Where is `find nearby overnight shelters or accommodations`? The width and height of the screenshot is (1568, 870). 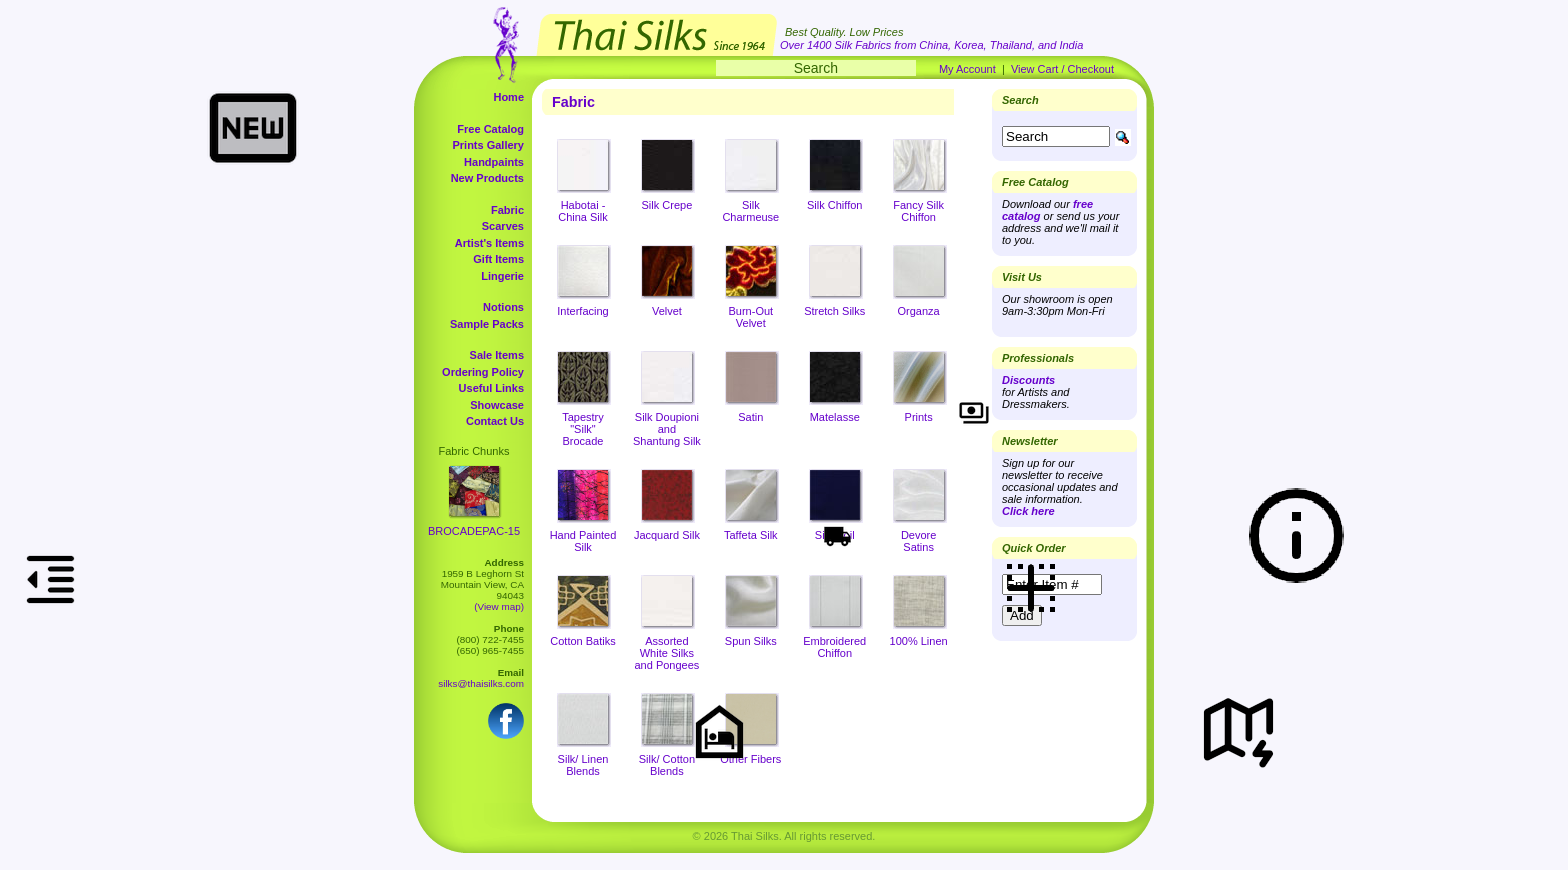
find nearby overnight shelters or accommodations is located at coordinates (719, 731).